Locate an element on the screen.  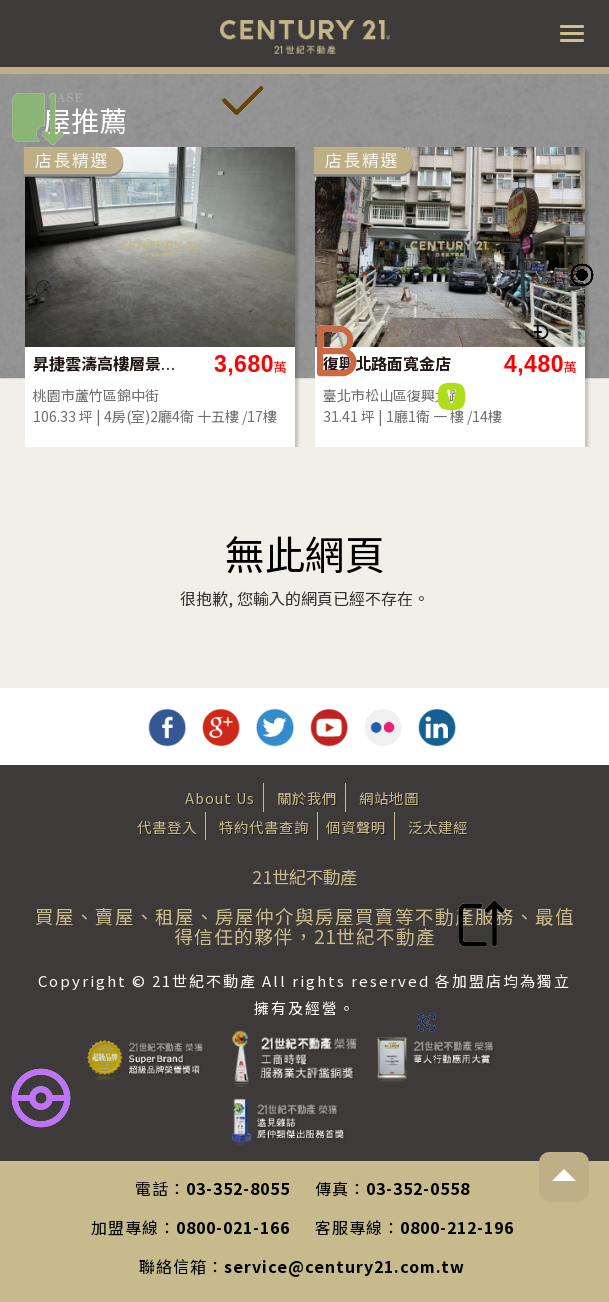
auto-fit content to top edge is located at coordinates (480, 925).